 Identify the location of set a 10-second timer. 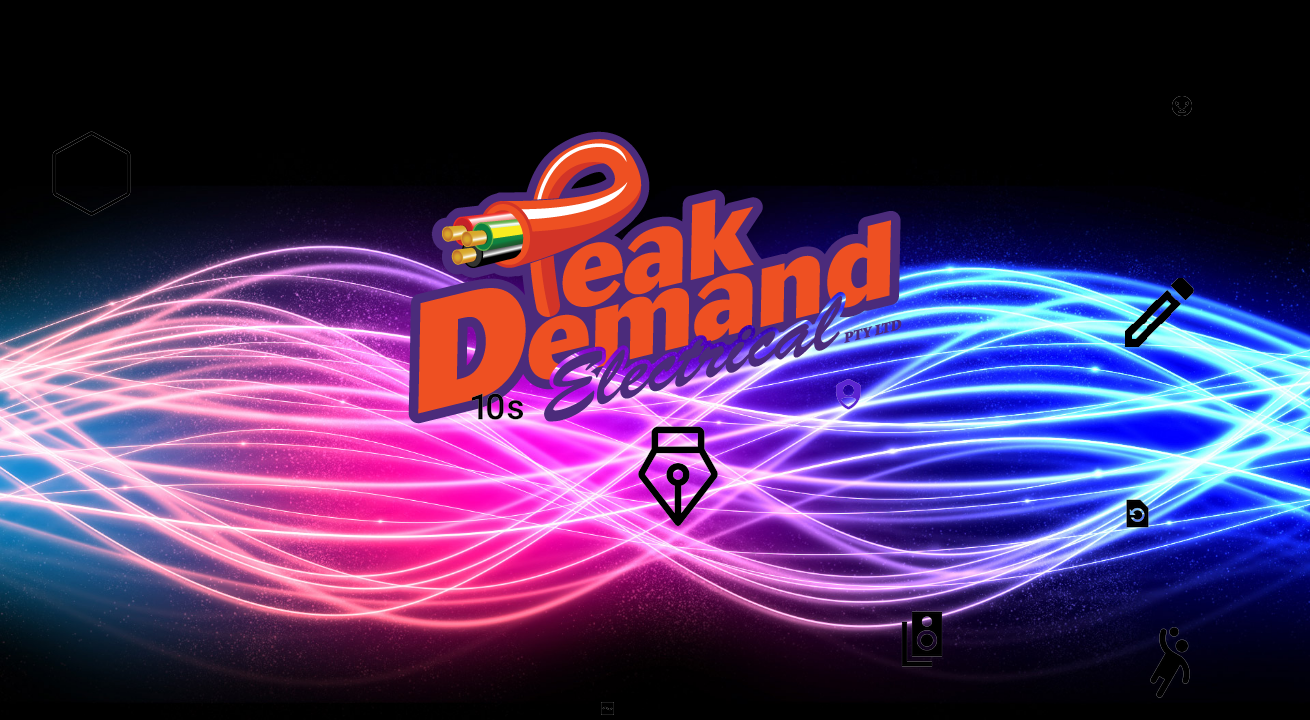
(497, 406).